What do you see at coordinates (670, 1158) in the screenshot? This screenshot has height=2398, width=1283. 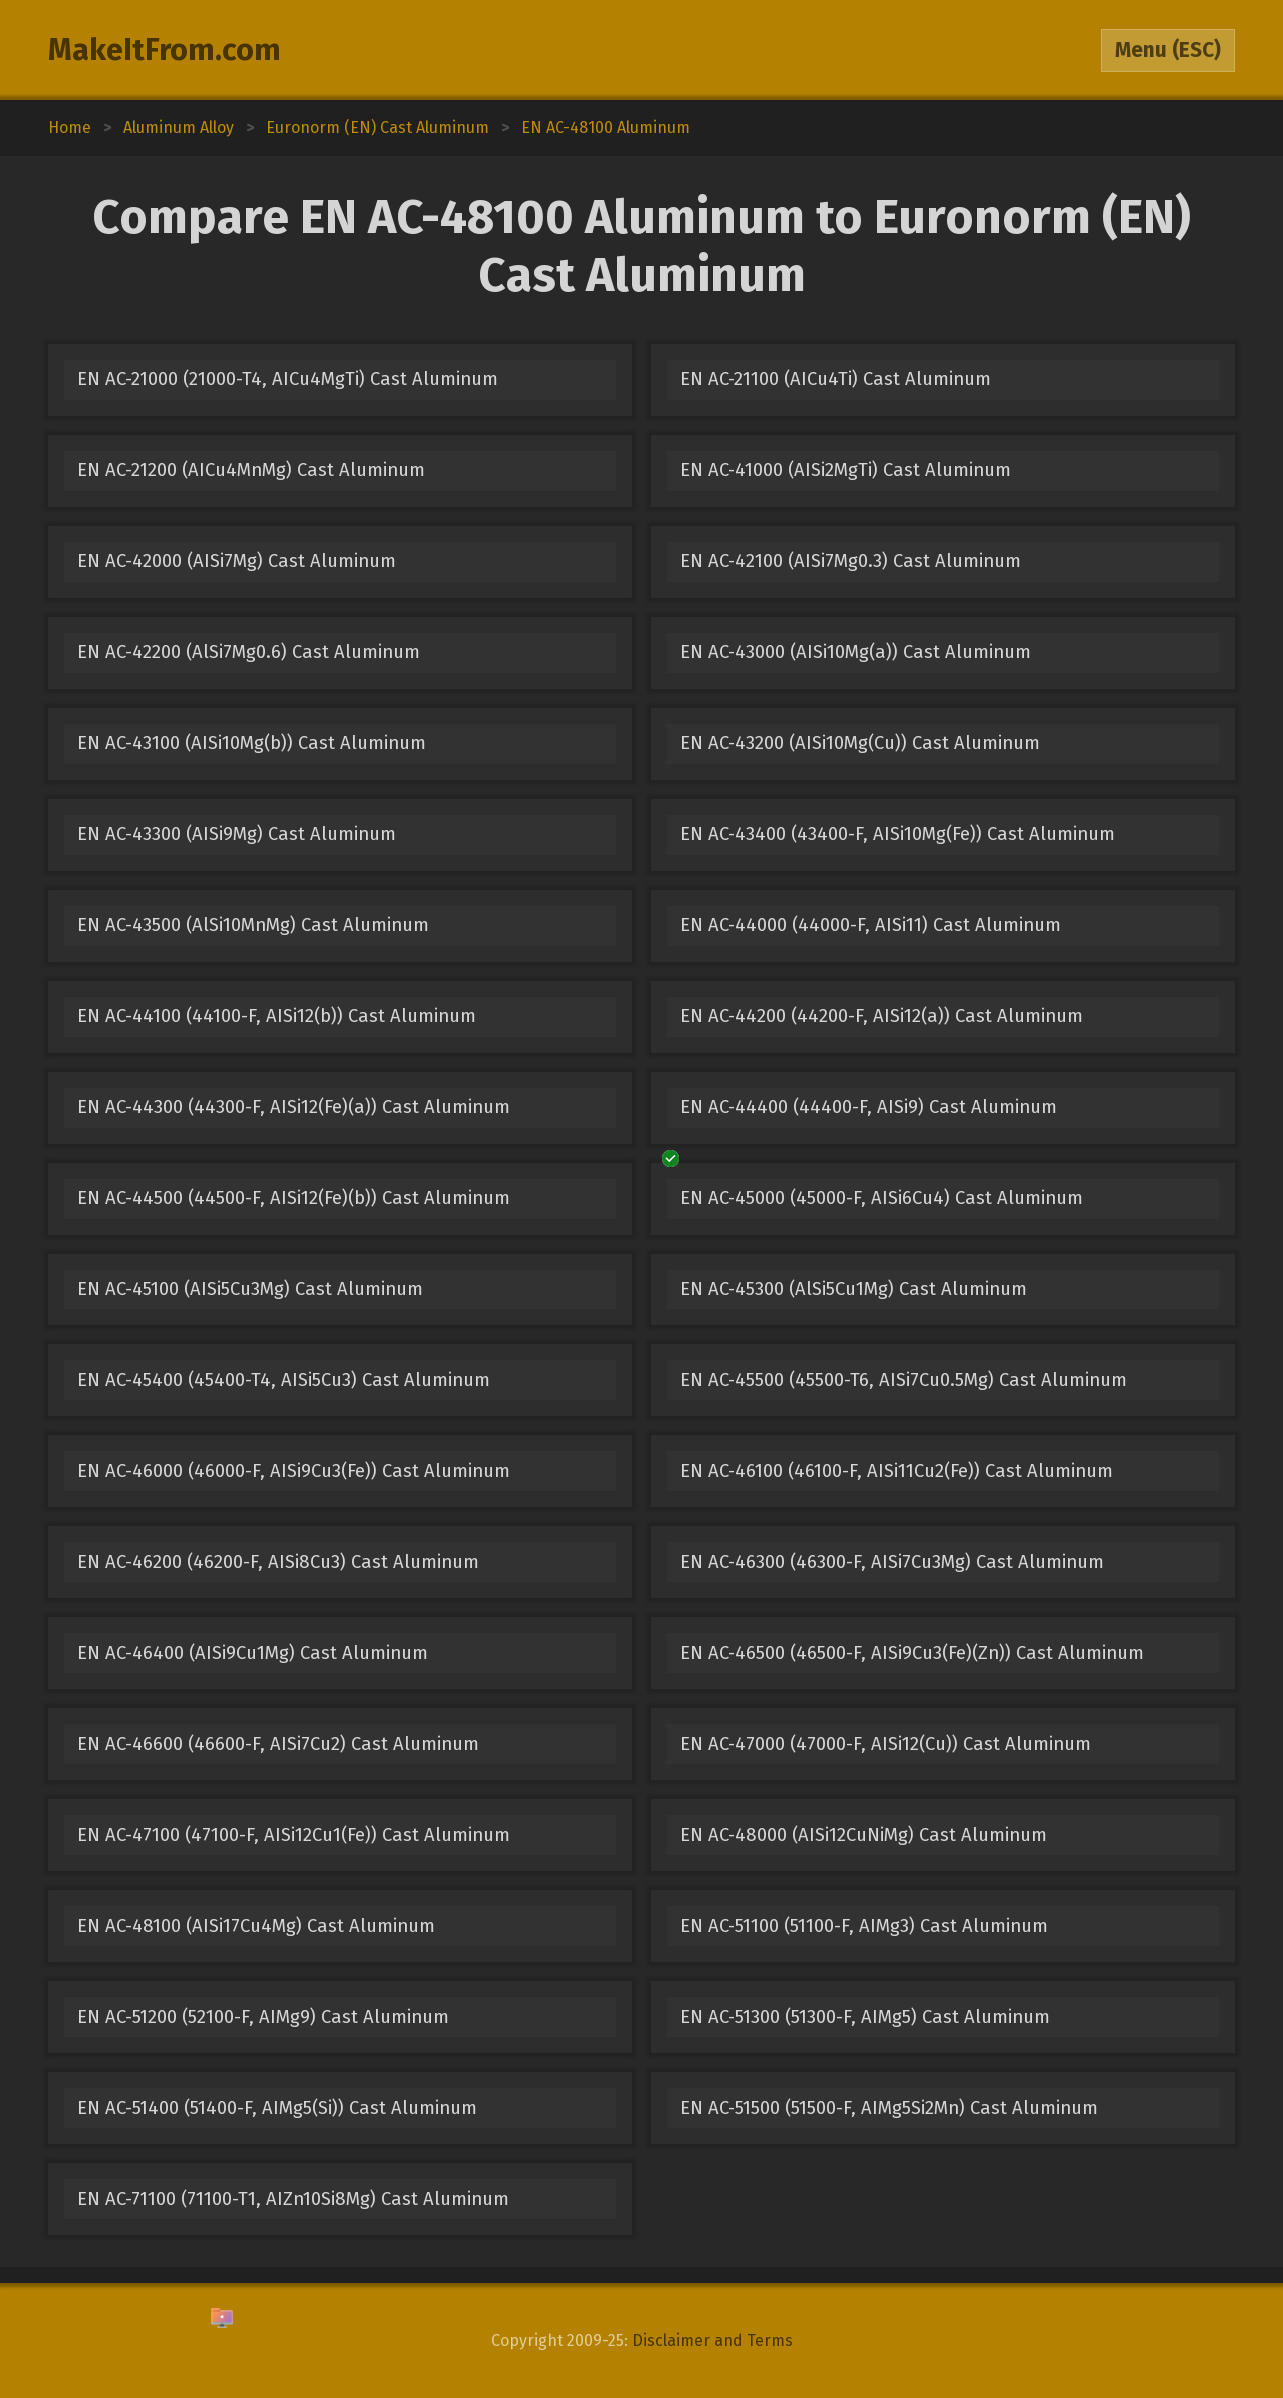 I see `confirm or accept an action` at bounding box center [670, 1158].